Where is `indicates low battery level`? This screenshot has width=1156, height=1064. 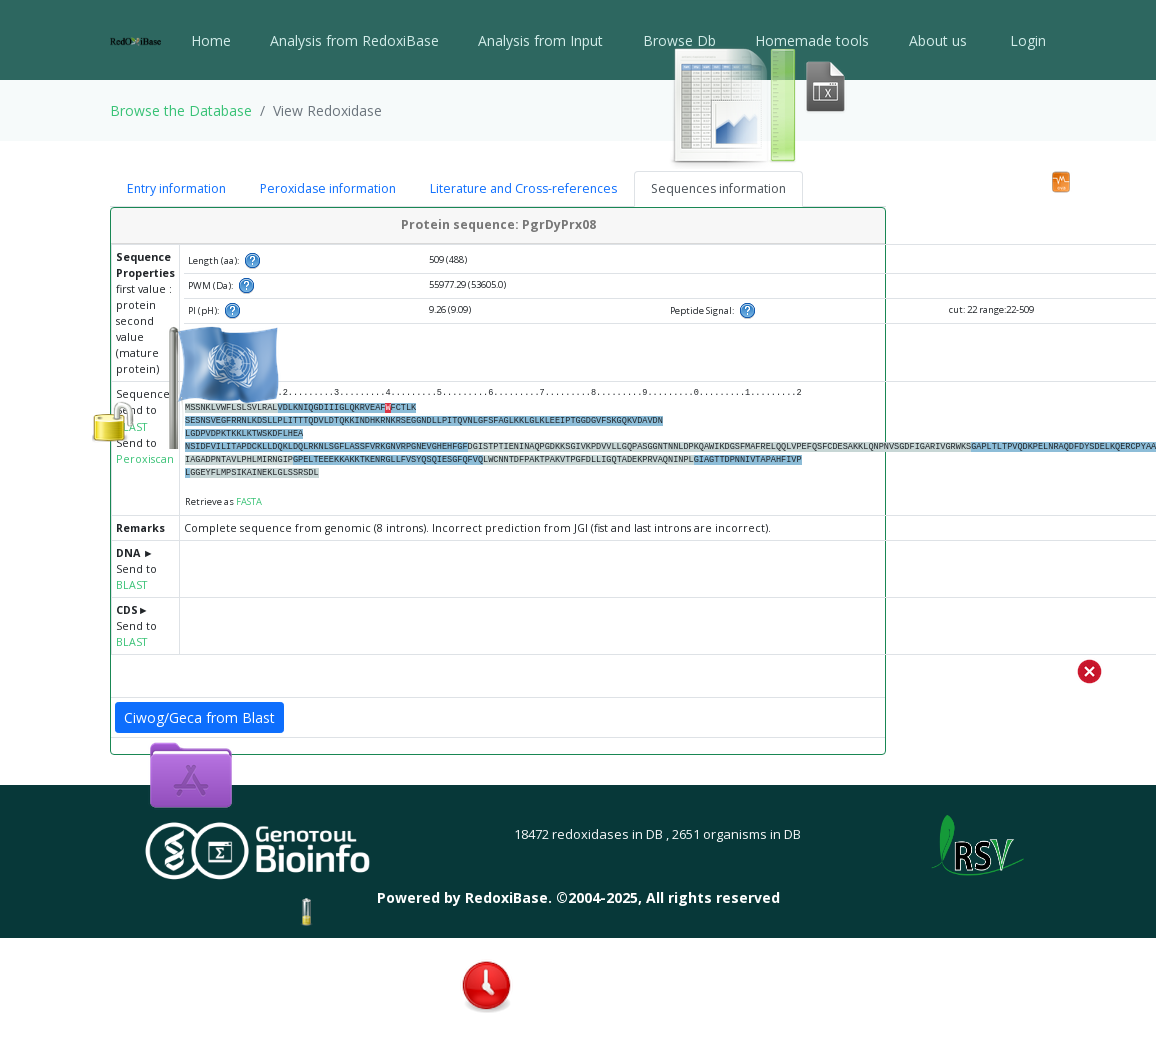 indicates low battery level is located at coordinates (306, 912).